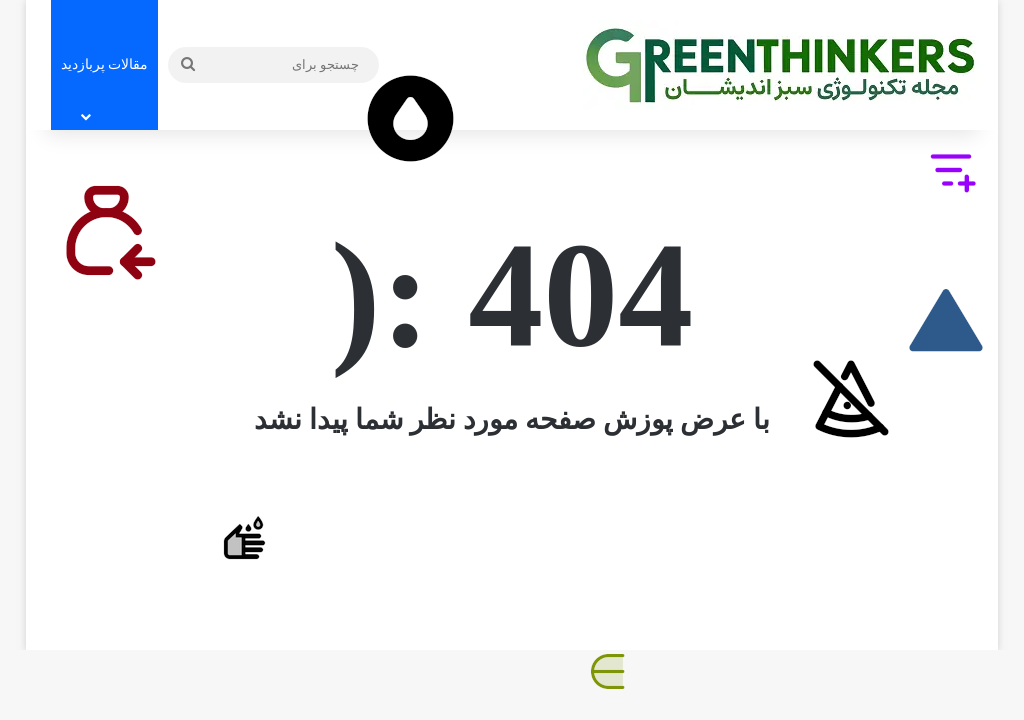  What do you see at coordinates (106, 230) in the screenshot?
I see `return or refund money` at bounding box center [106, 230].